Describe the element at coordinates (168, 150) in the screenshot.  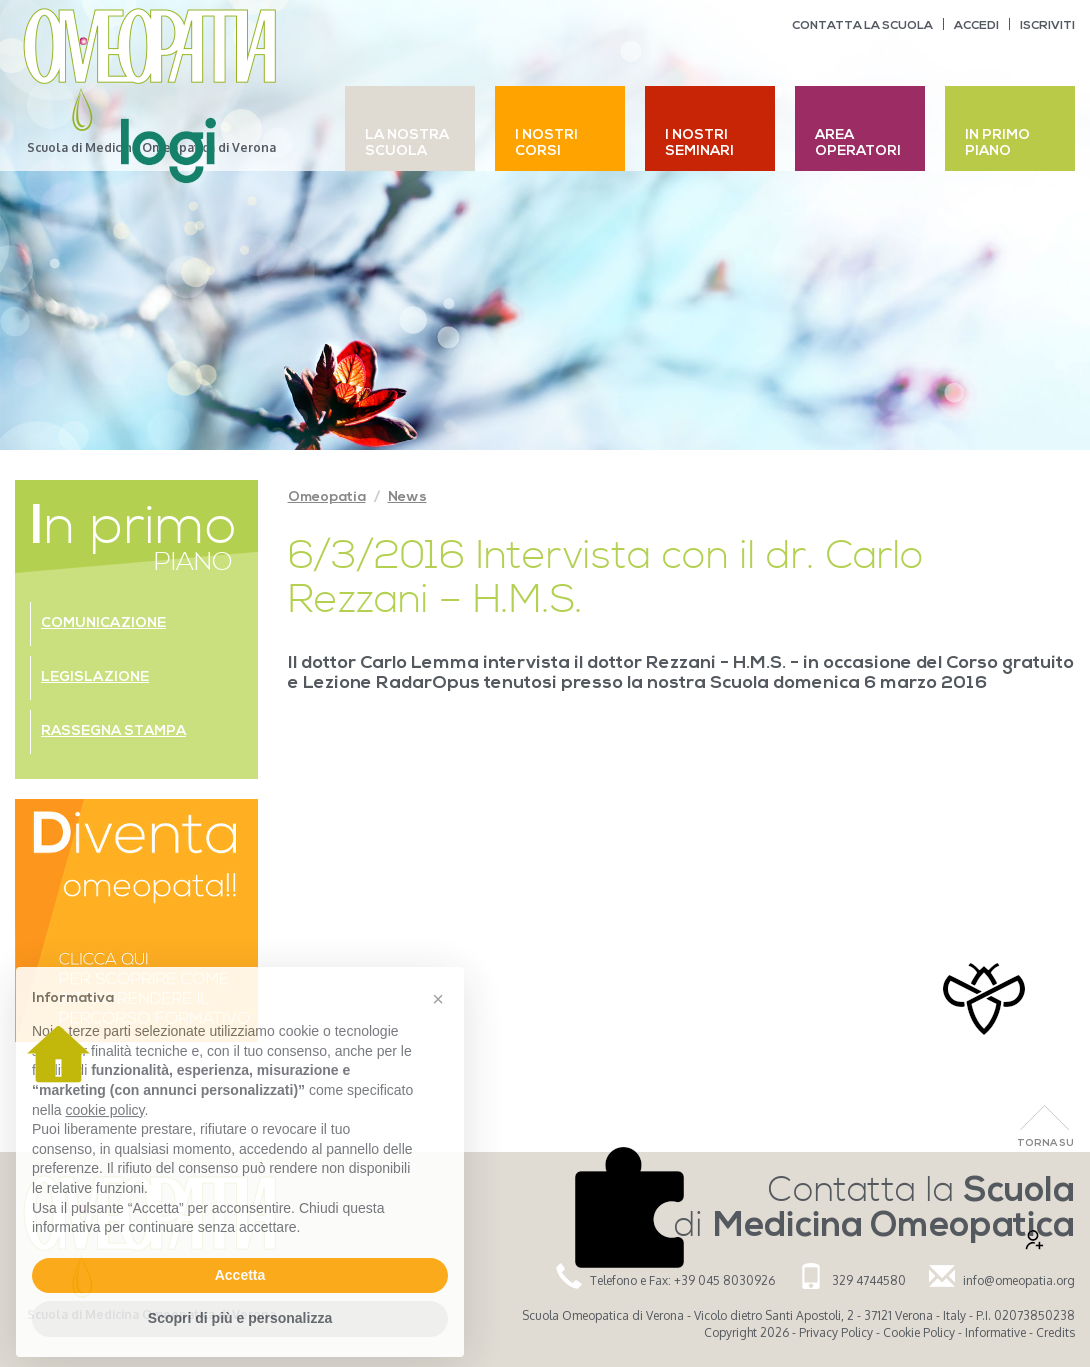
I see `Logitech brand logo` at that location.